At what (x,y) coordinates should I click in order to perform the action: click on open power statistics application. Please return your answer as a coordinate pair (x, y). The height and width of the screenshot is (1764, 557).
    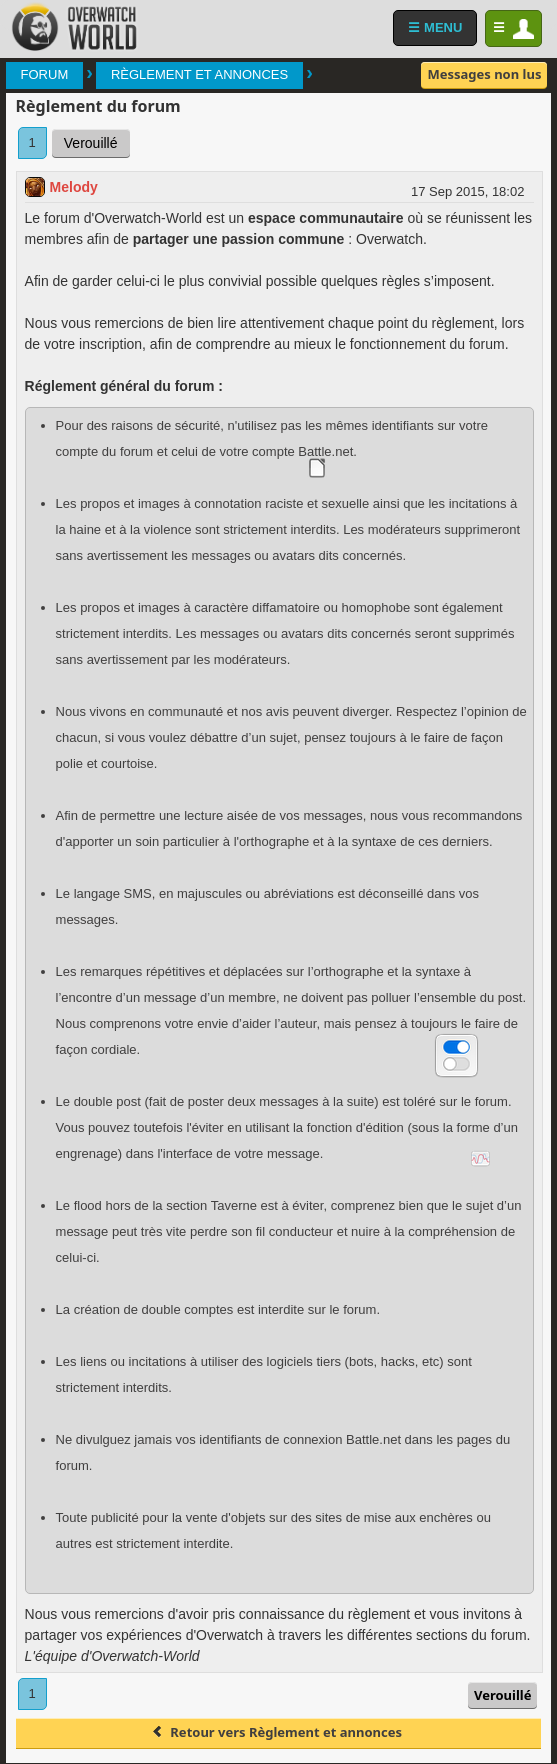
    Looking at the image, I should click on (480, 1158).